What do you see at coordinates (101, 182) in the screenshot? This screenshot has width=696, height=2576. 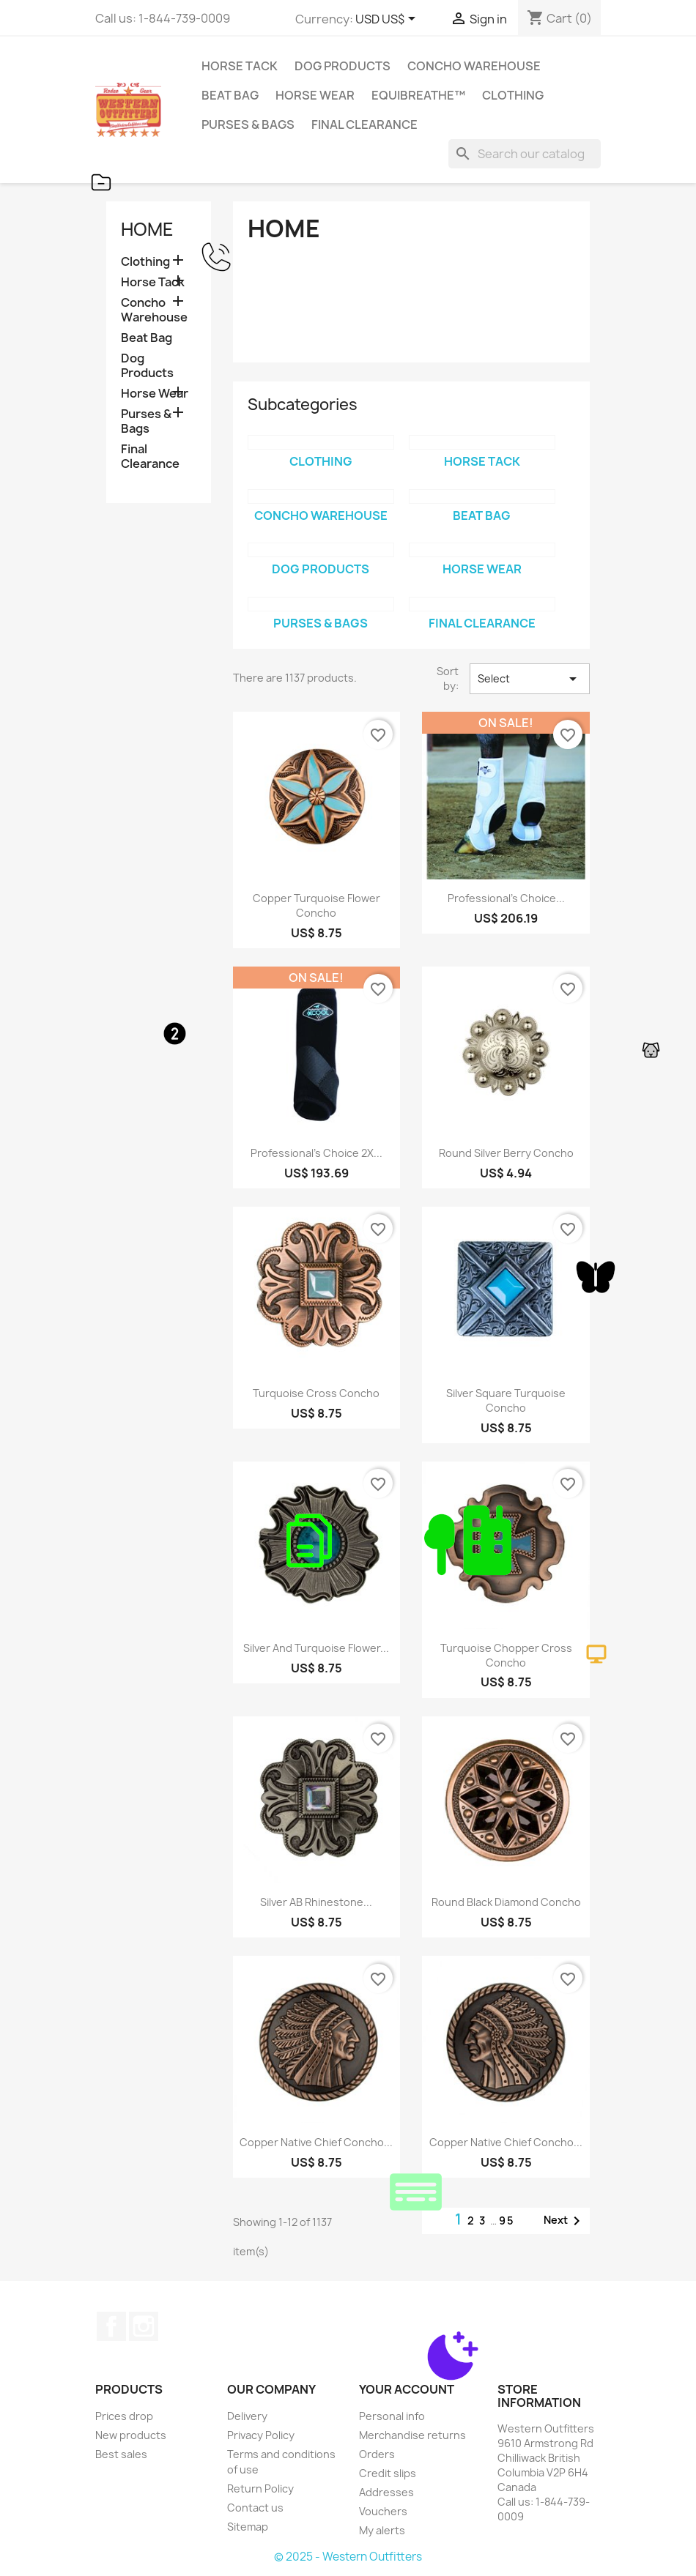 I see `remove a file or folder` at bounding box center [101, 182].